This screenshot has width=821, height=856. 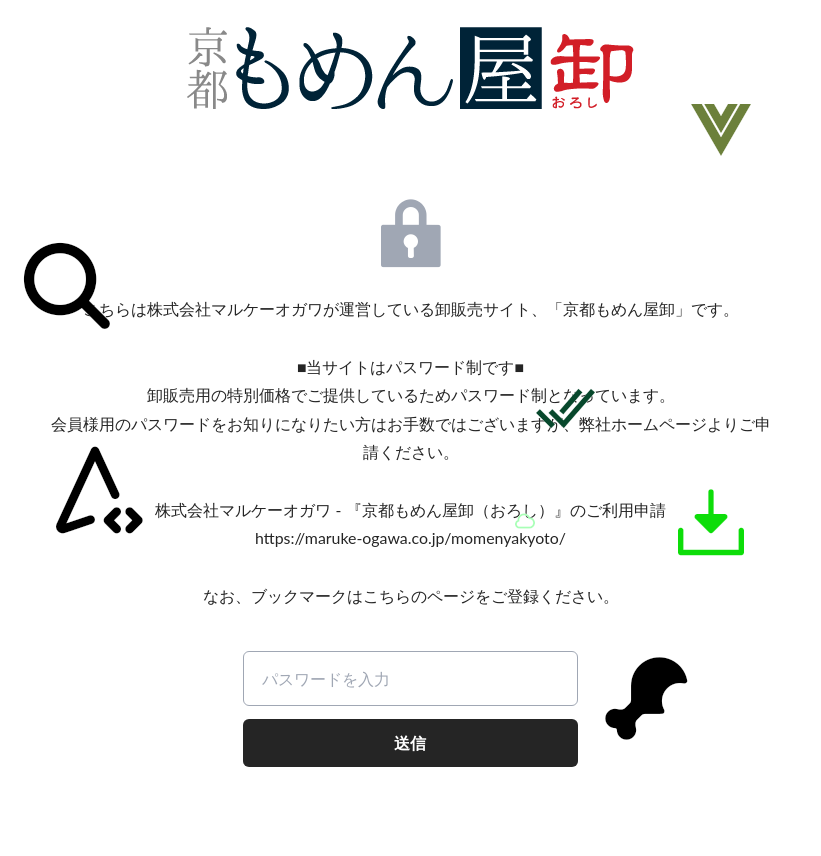 I want to click on Vue.js framework logo, so click(x=721, y=130).